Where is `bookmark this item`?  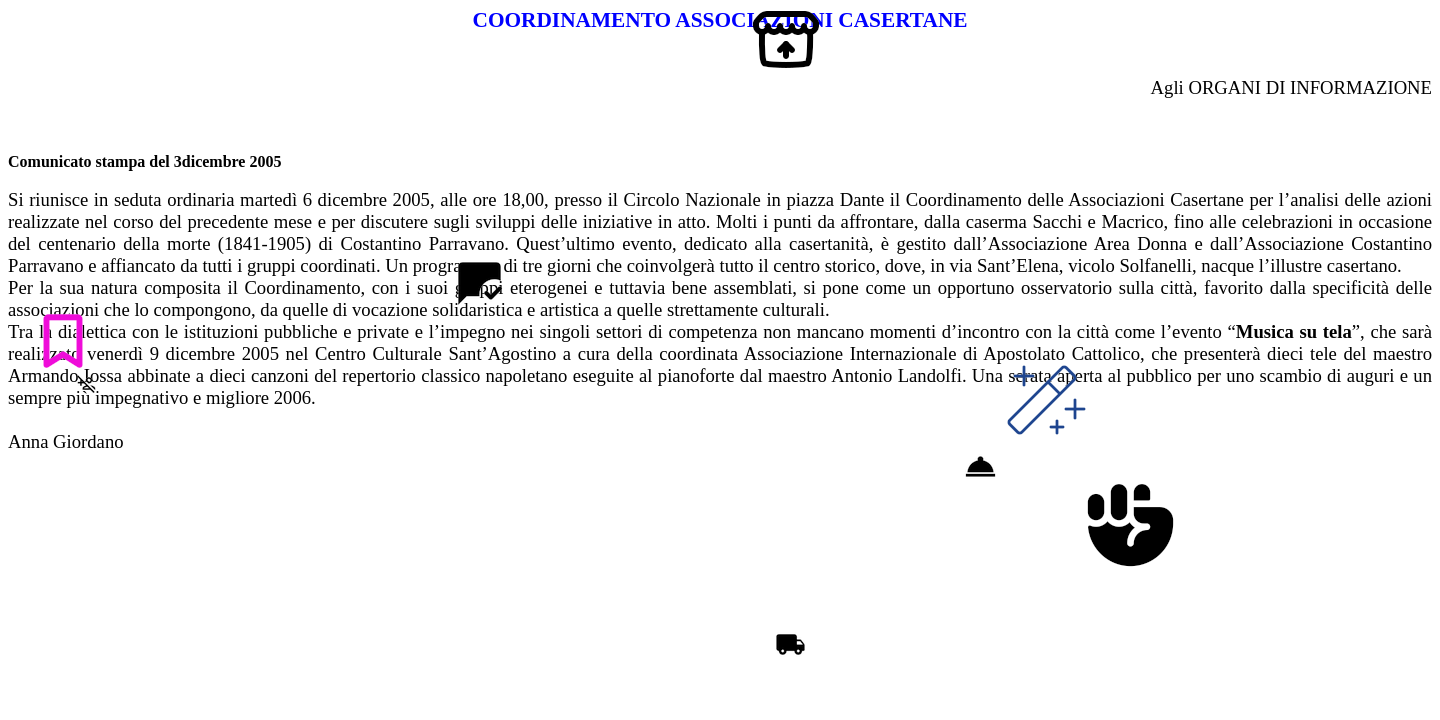
bookmark this item is located at coordinates (63, 340).